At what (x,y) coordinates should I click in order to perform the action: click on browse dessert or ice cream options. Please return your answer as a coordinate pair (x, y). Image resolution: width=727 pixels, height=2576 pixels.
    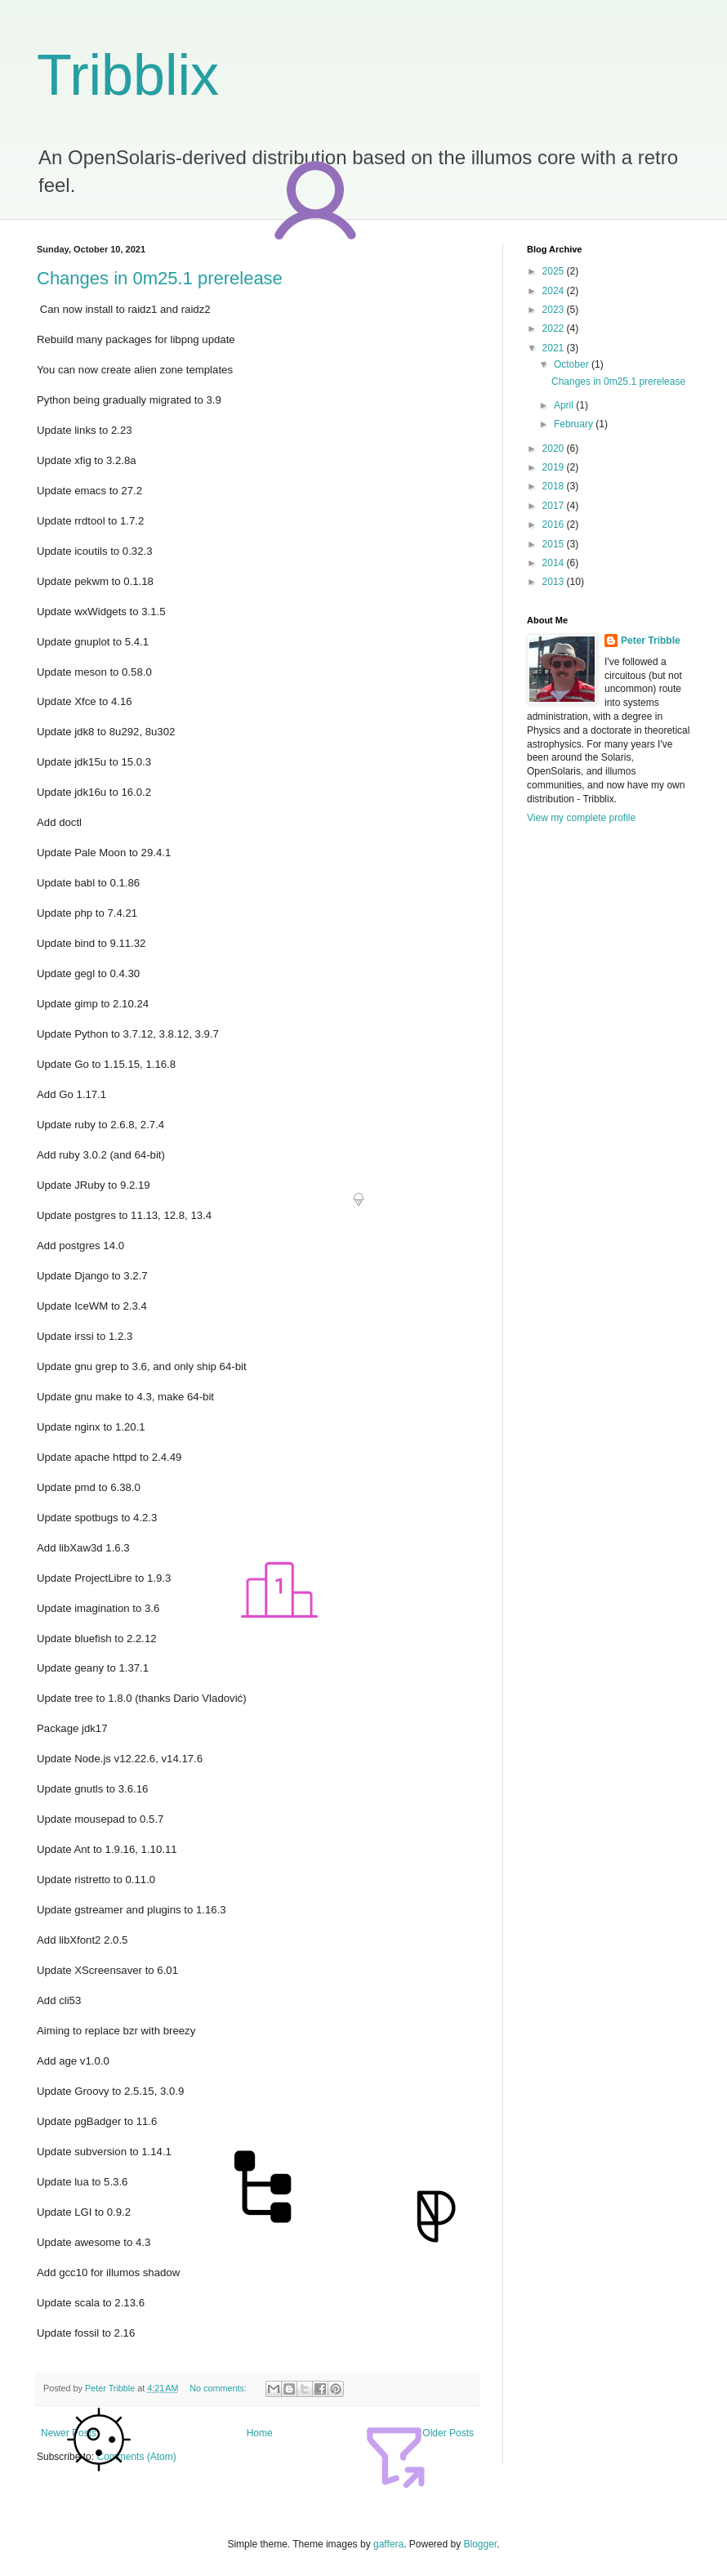
    Looking at the image, I should click on (359, 1199).